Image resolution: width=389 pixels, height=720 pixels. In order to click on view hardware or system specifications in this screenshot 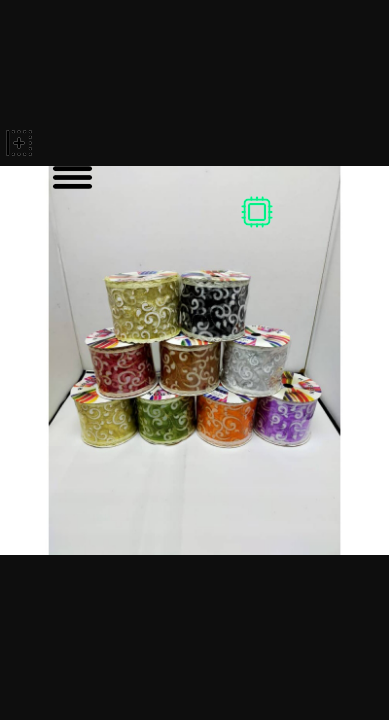, I will do `click(257, 212)`.